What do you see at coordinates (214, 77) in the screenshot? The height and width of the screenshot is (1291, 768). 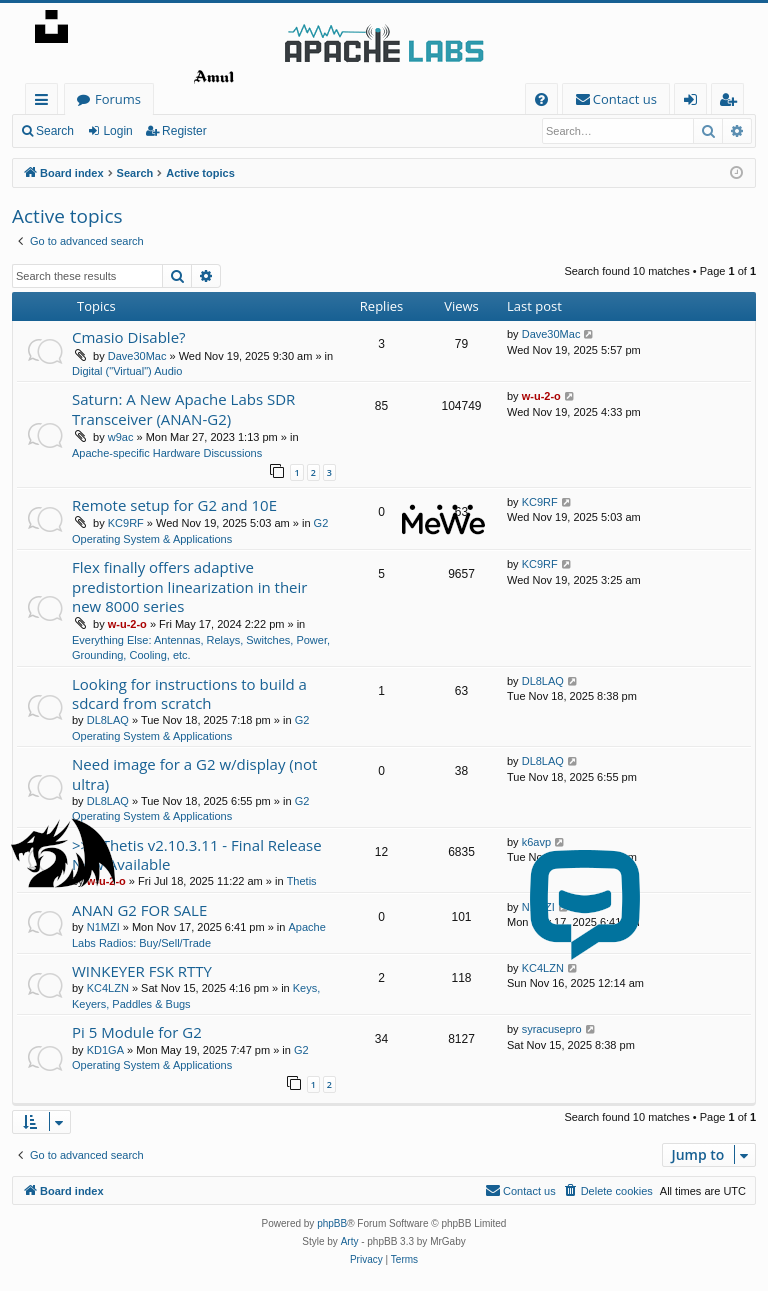 I see `Amul brand logo` at bounding box center [214, 77].